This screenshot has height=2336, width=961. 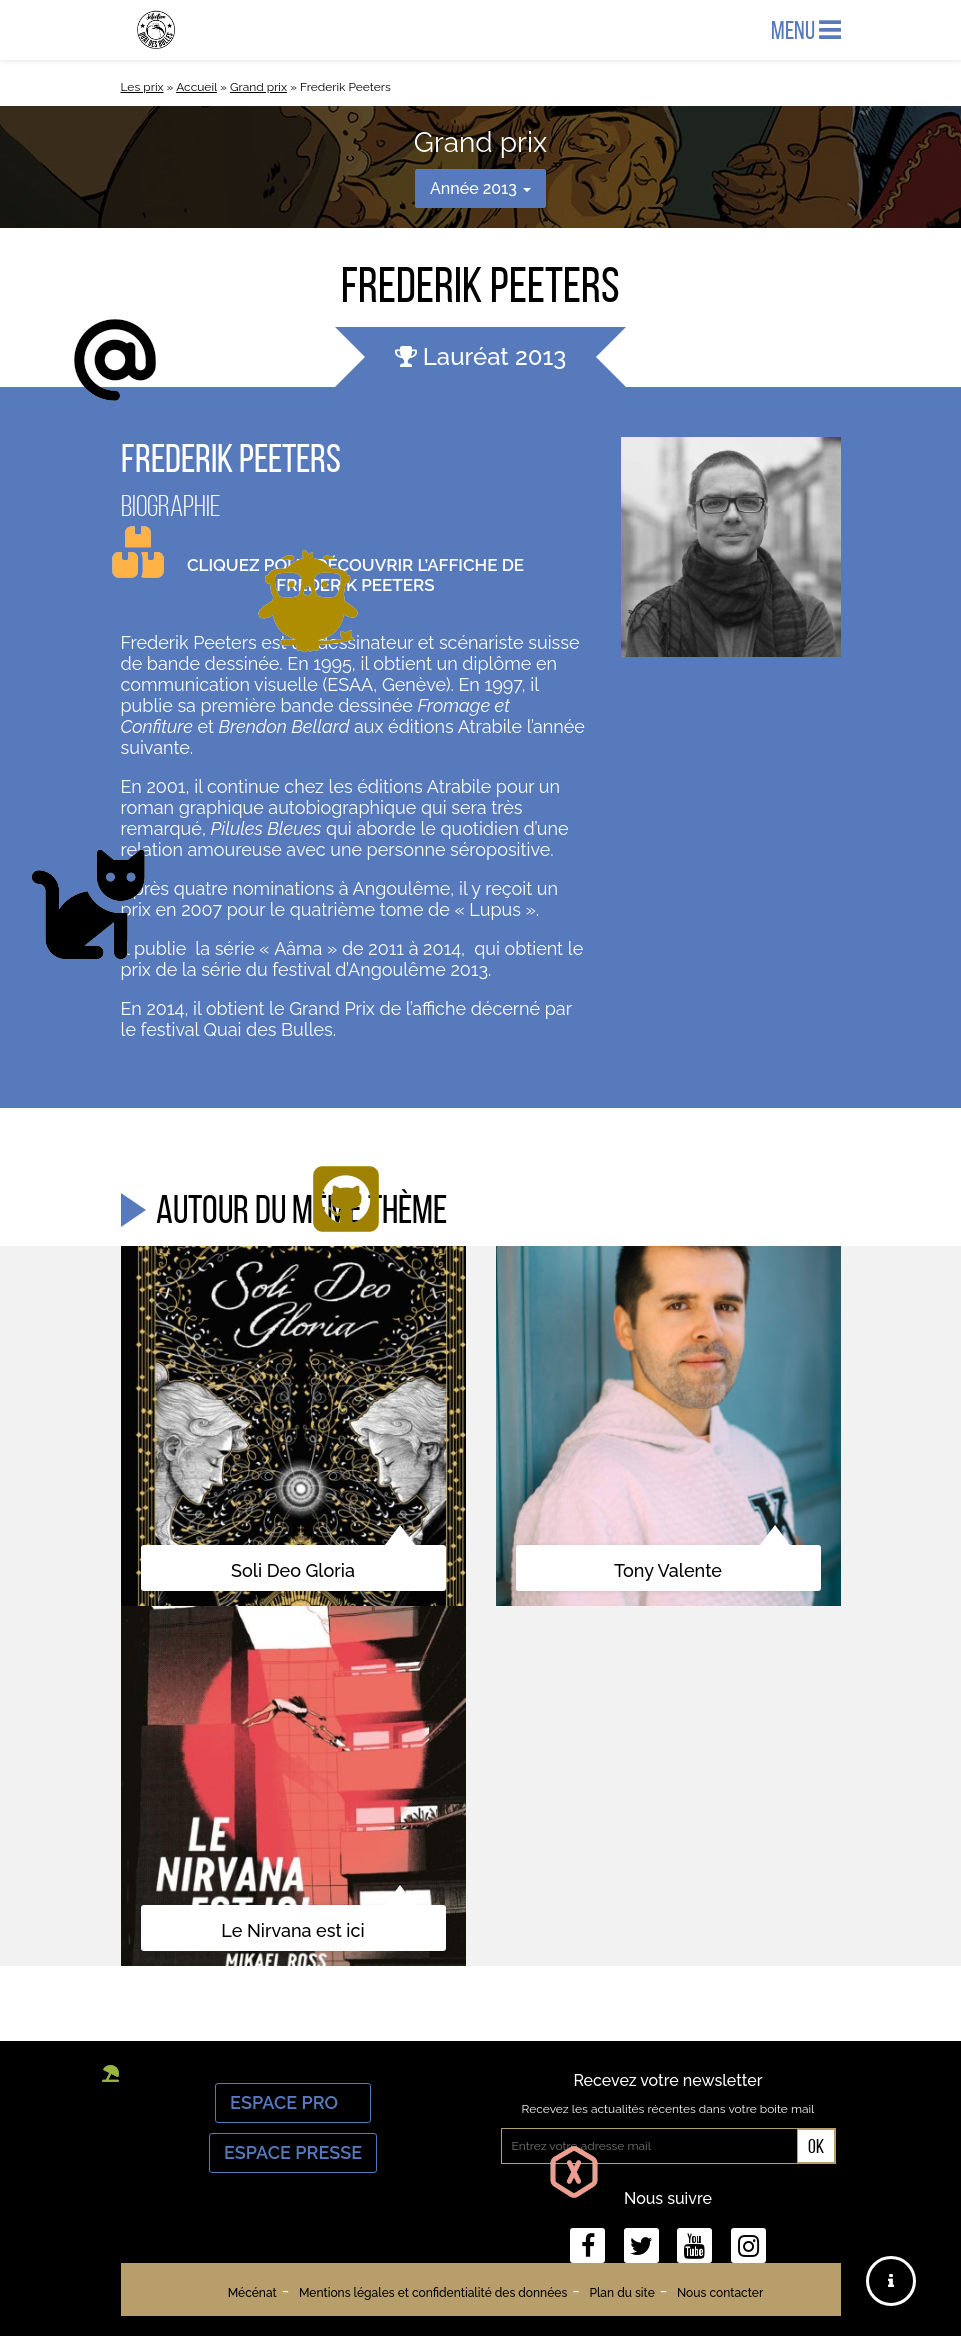 I want to click on access vacation or time-off settings, so click(x=110, y=2073).